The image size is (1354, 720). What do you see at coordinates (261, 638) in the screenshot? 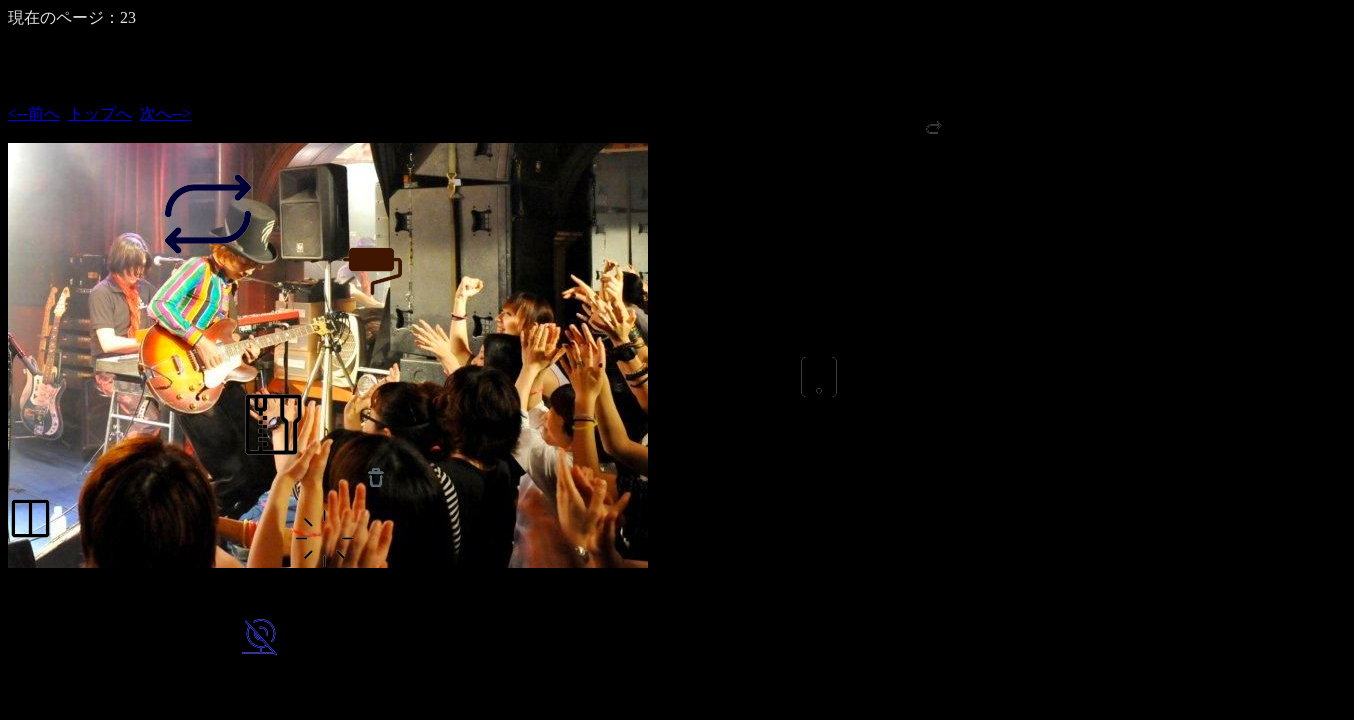
I see `webcam is disabled or turned off` at bounding box center [261, 638].